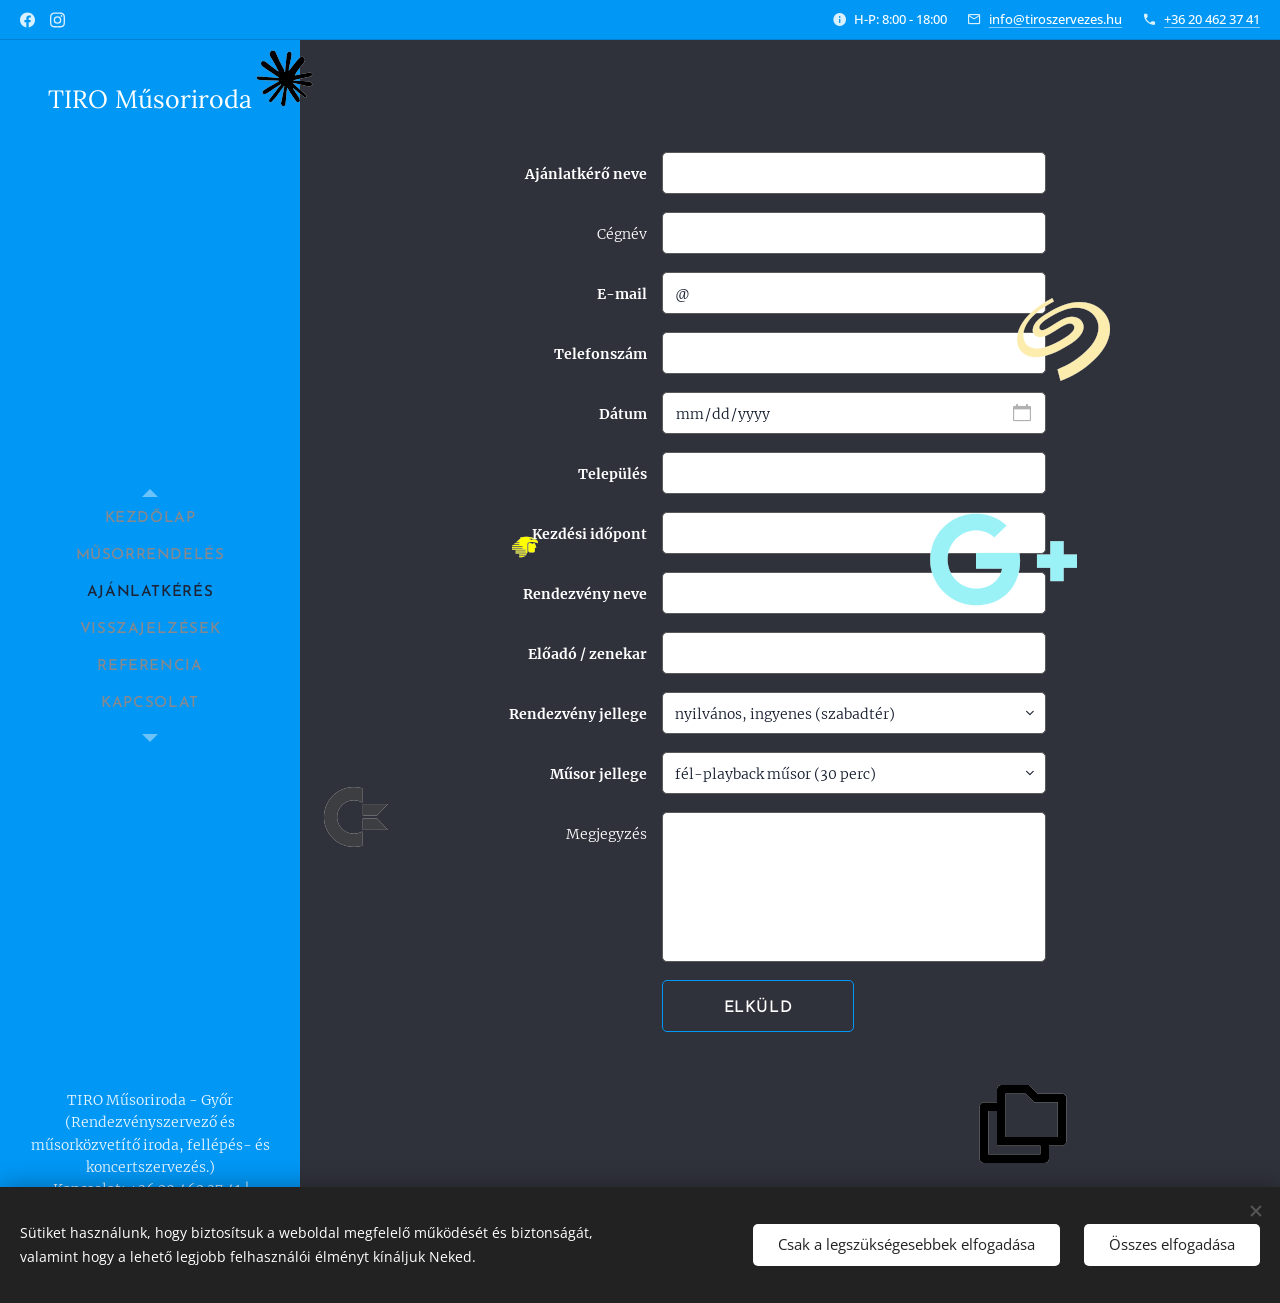  Describe the element at coordinates (1003, 559) in the screenshot. I see `google+ social media logo` at that location.